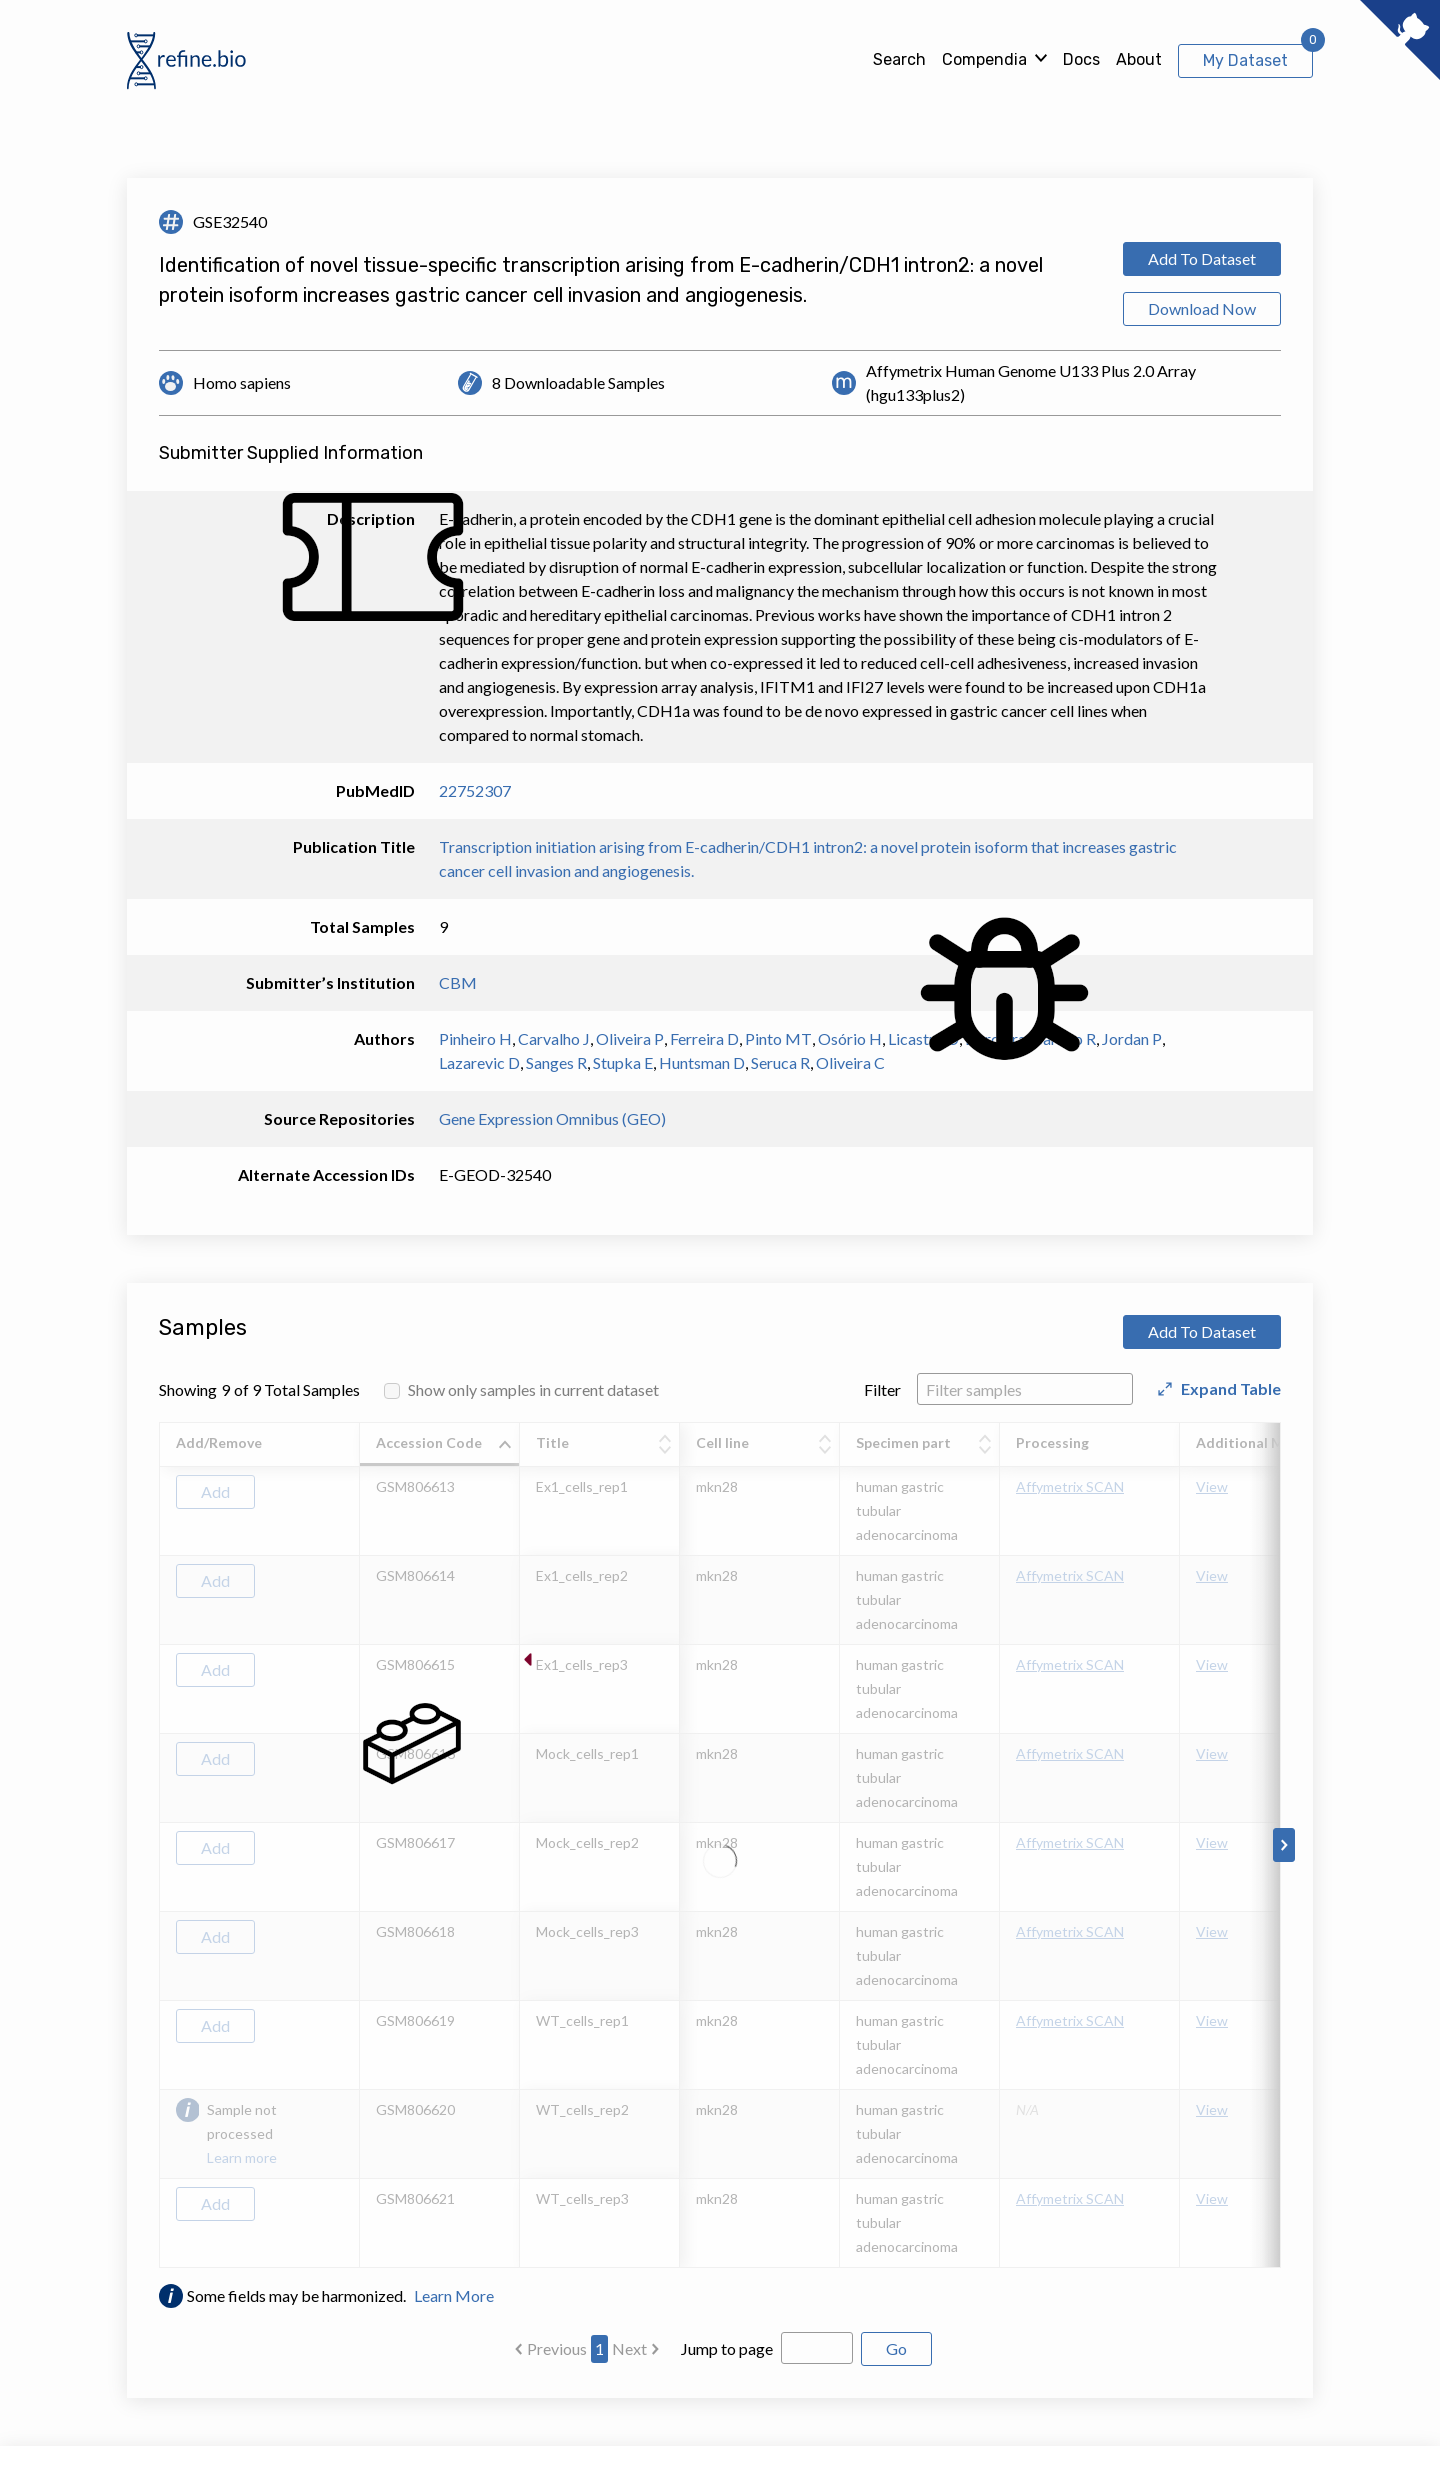  I want to click on go back to the previous screen, so click(528, 1659).